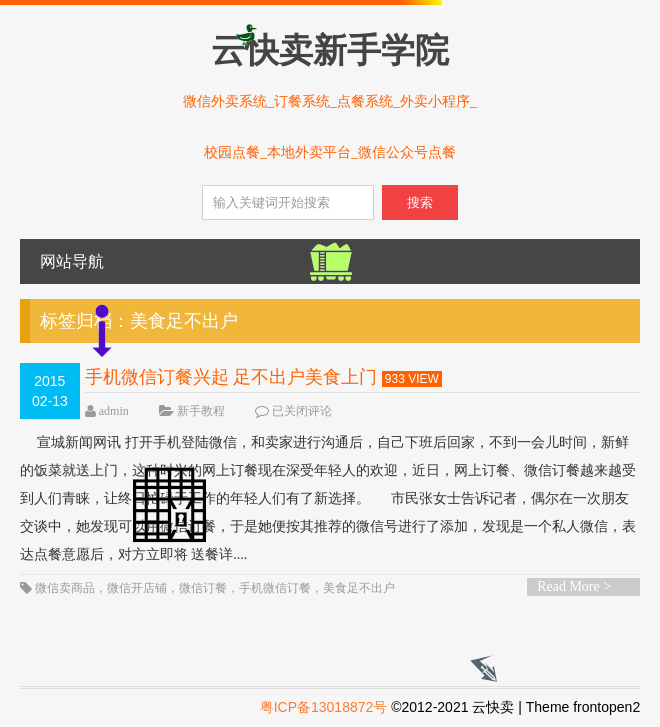 This screenshot has height=727, width=660. Describe the element at coordinates (246, 34) in the screenshot. I see `decorative duck icon for game interface` at that location.